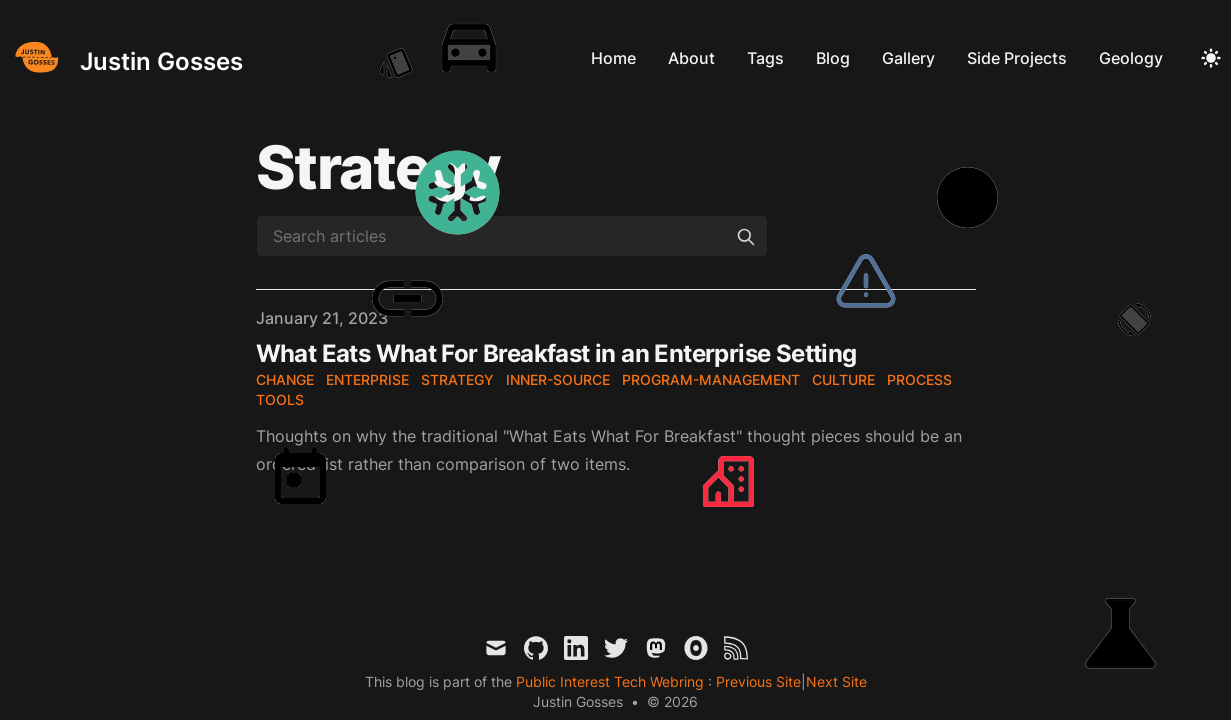  Describe the element at coordinates (967, 197) in the screenshot. I see `indicates a filled or selected radio button option` at that location.